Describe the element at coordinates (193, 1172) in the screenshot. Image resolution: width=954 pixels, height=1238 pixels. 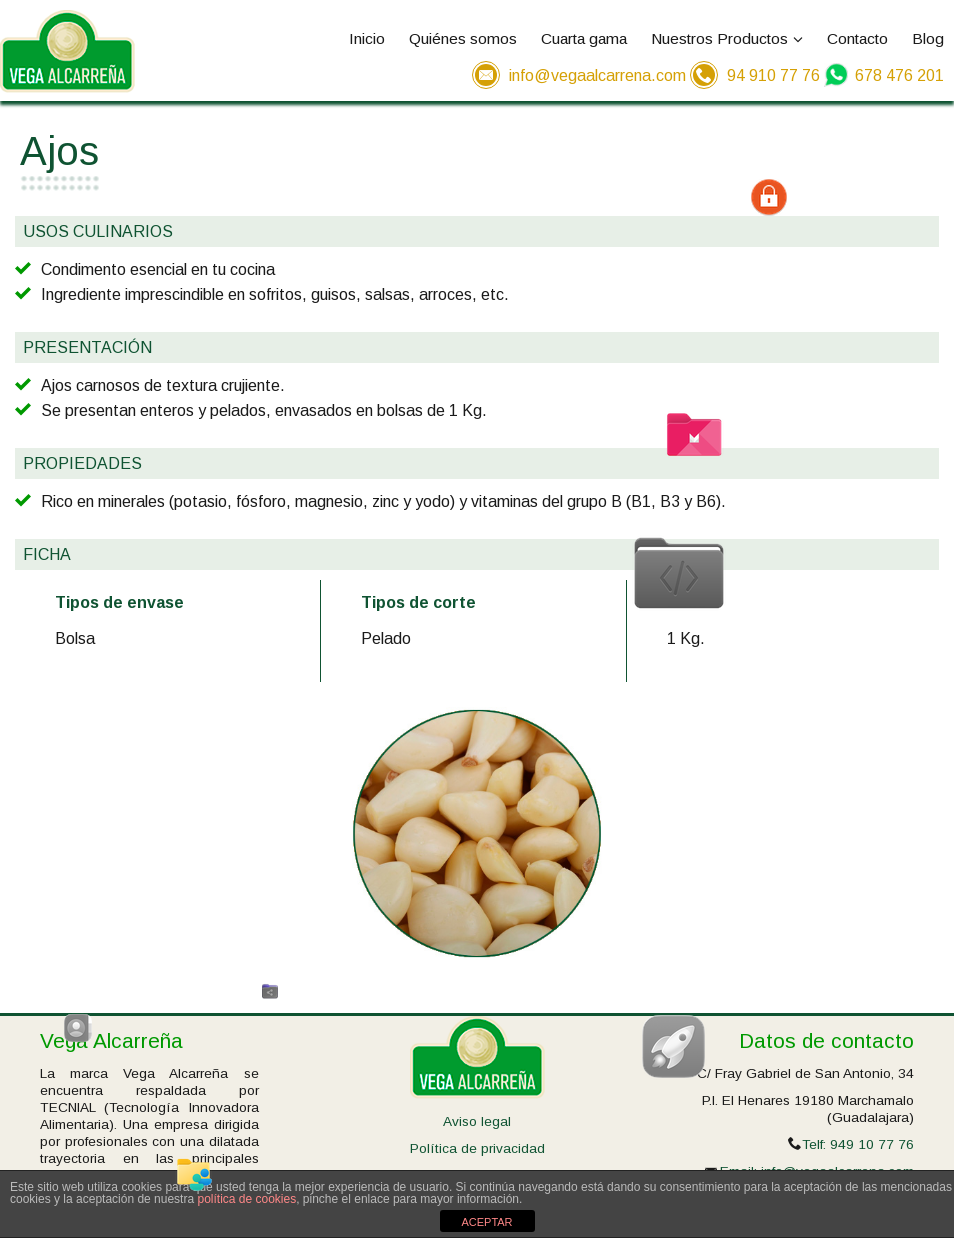
I see `open shared folder` at that location.